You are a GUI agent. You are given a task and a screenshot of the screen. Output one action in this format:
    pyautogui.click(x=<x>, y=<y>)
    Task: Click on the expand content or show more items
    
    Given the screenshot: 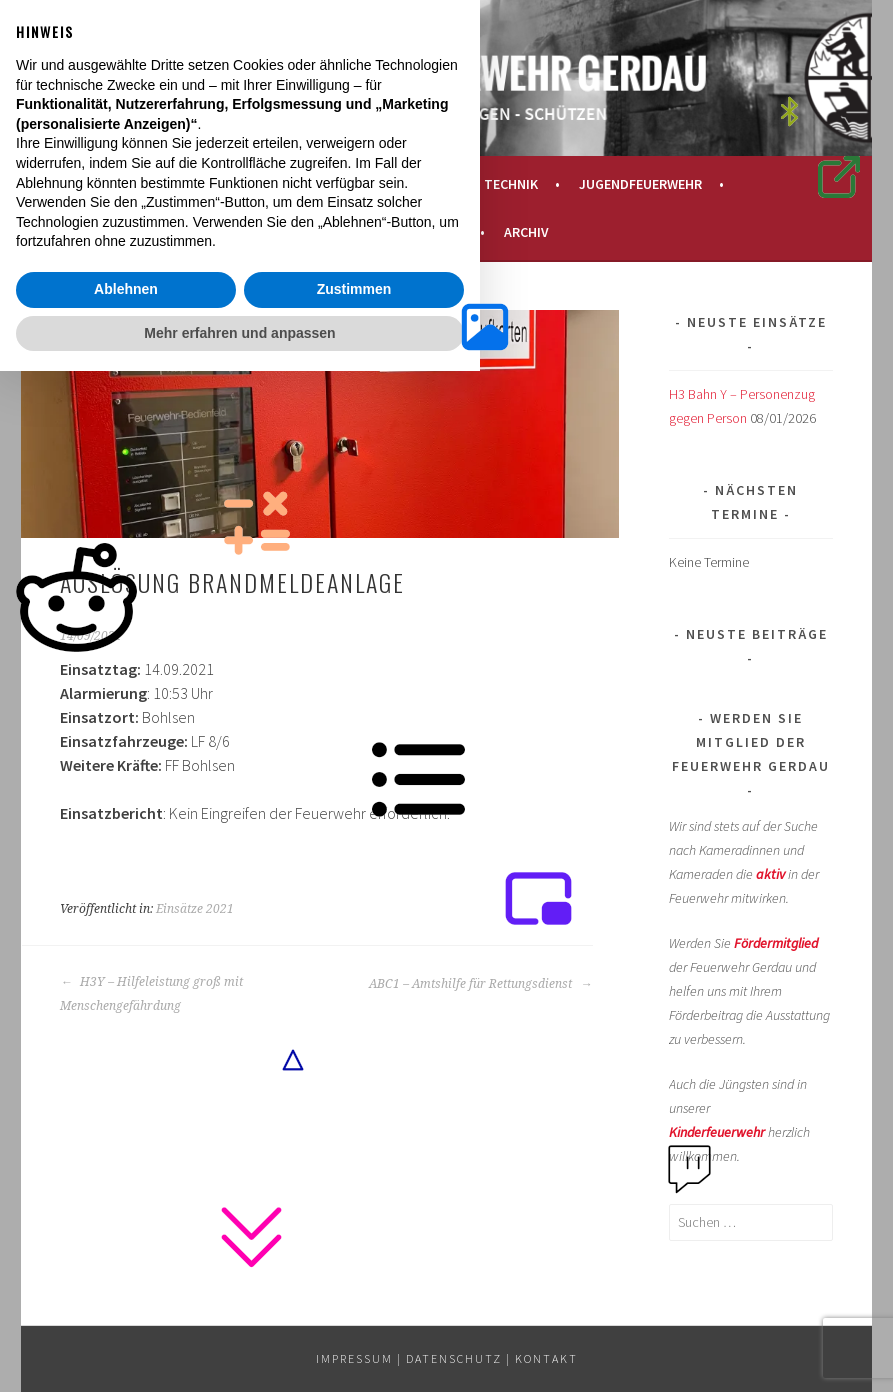 What is the action you would take?
    pyautogui.click(x=251, y=1234)
    